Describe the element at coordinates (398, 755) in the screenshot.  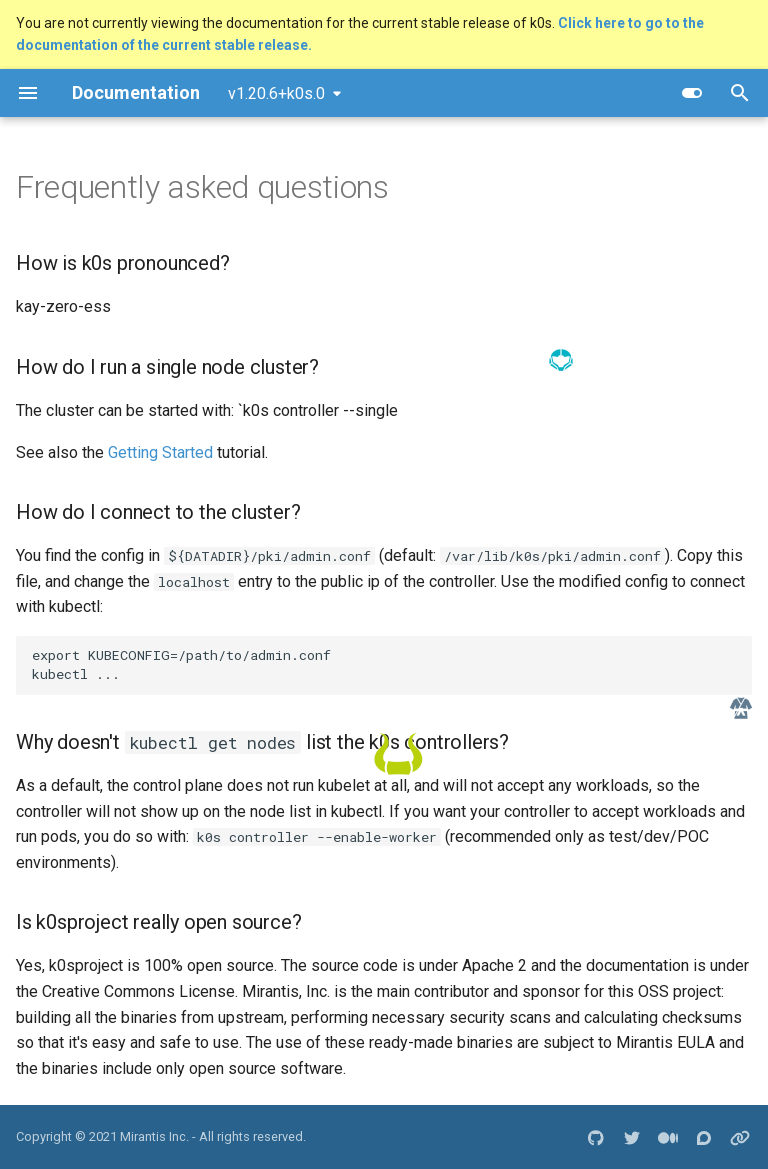
I see `access viking or warrior-themed game content` at that location.